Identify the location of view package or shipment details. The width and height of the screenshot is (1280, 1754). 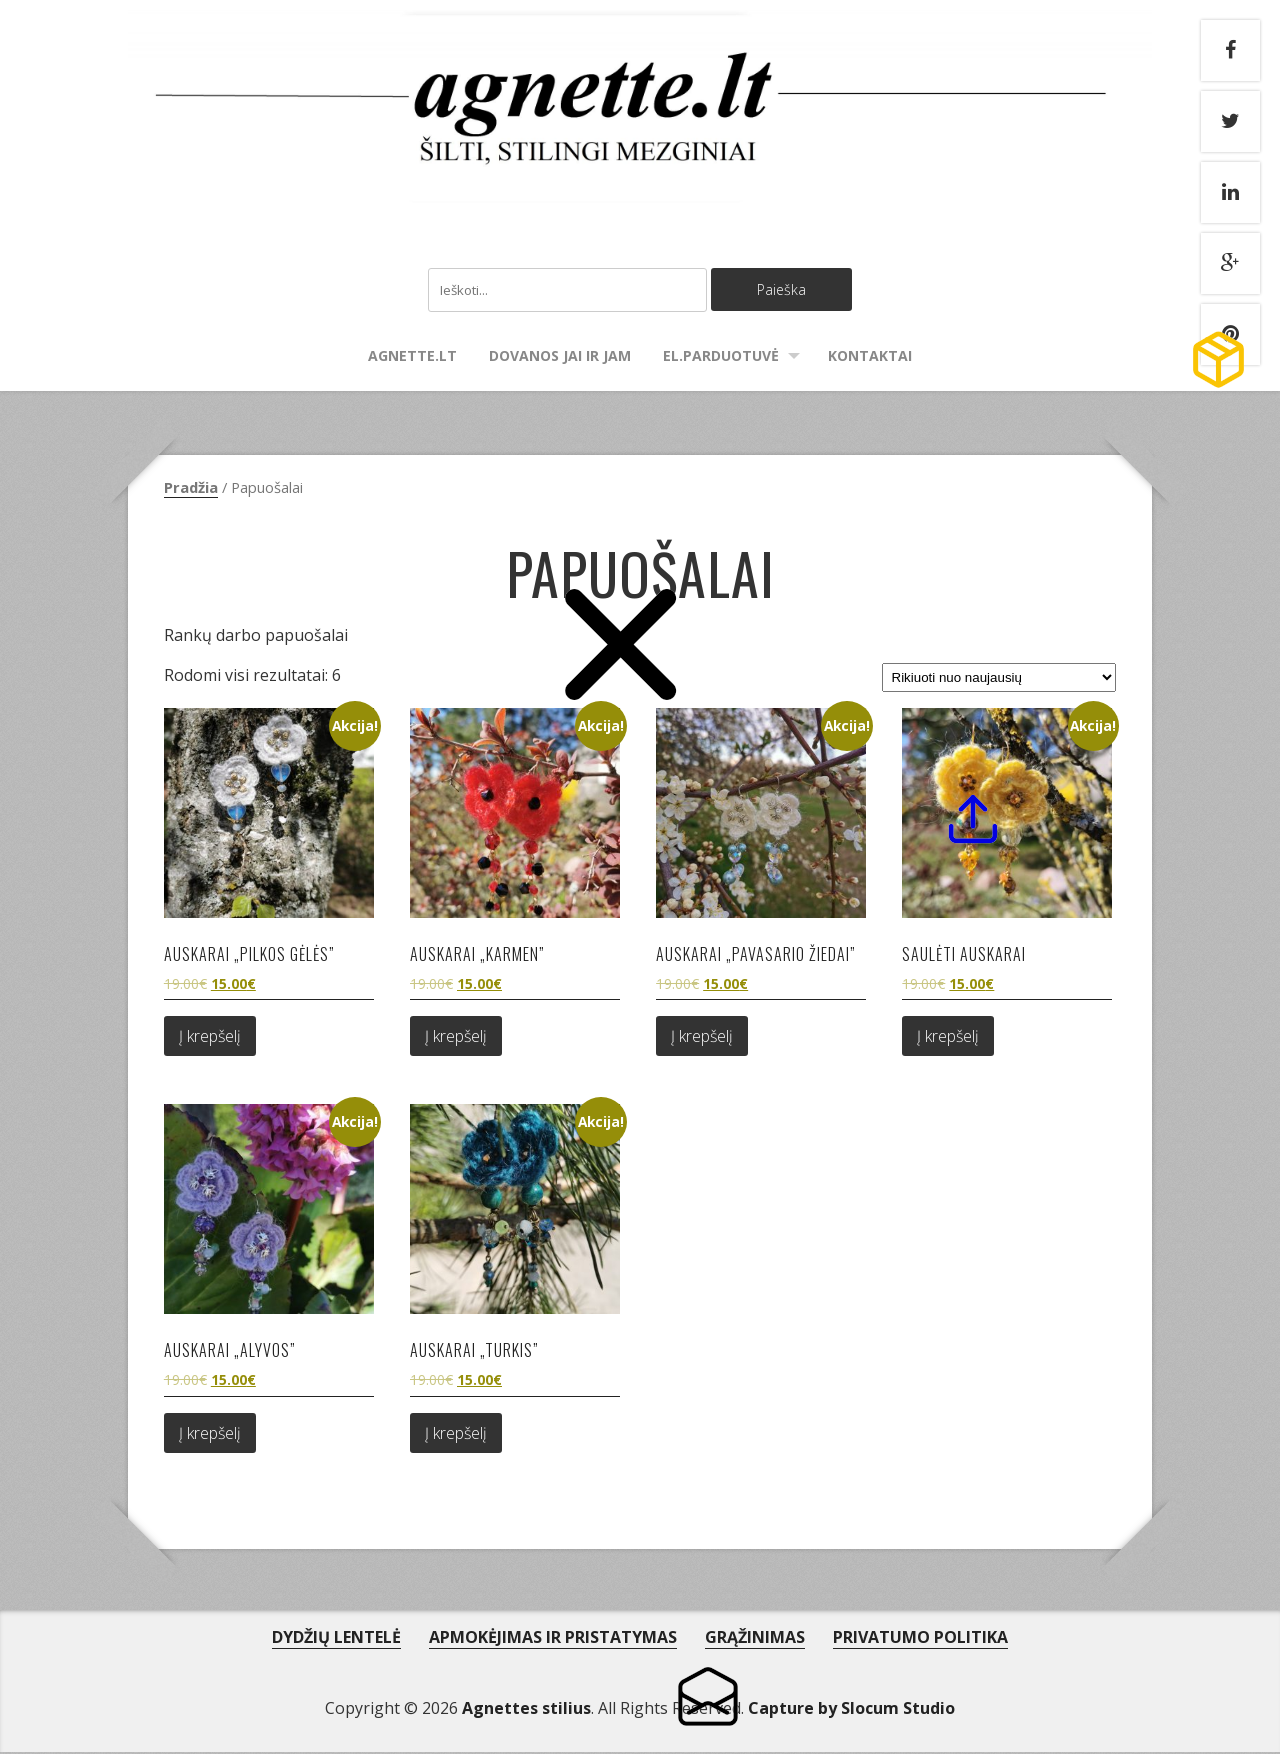
(1218, 359).